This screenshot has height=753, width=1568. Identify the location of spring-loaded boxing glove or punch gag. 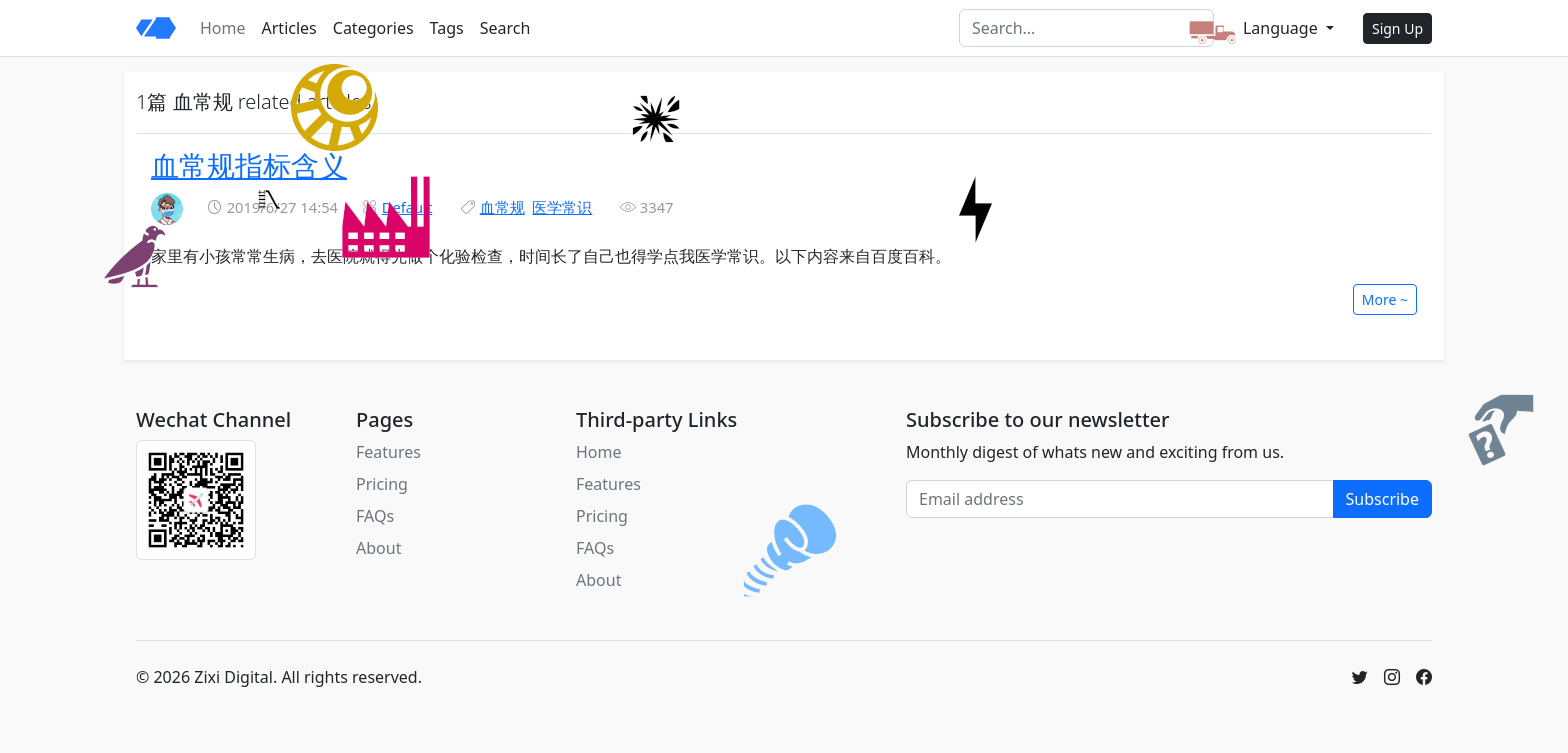
(789, 550).